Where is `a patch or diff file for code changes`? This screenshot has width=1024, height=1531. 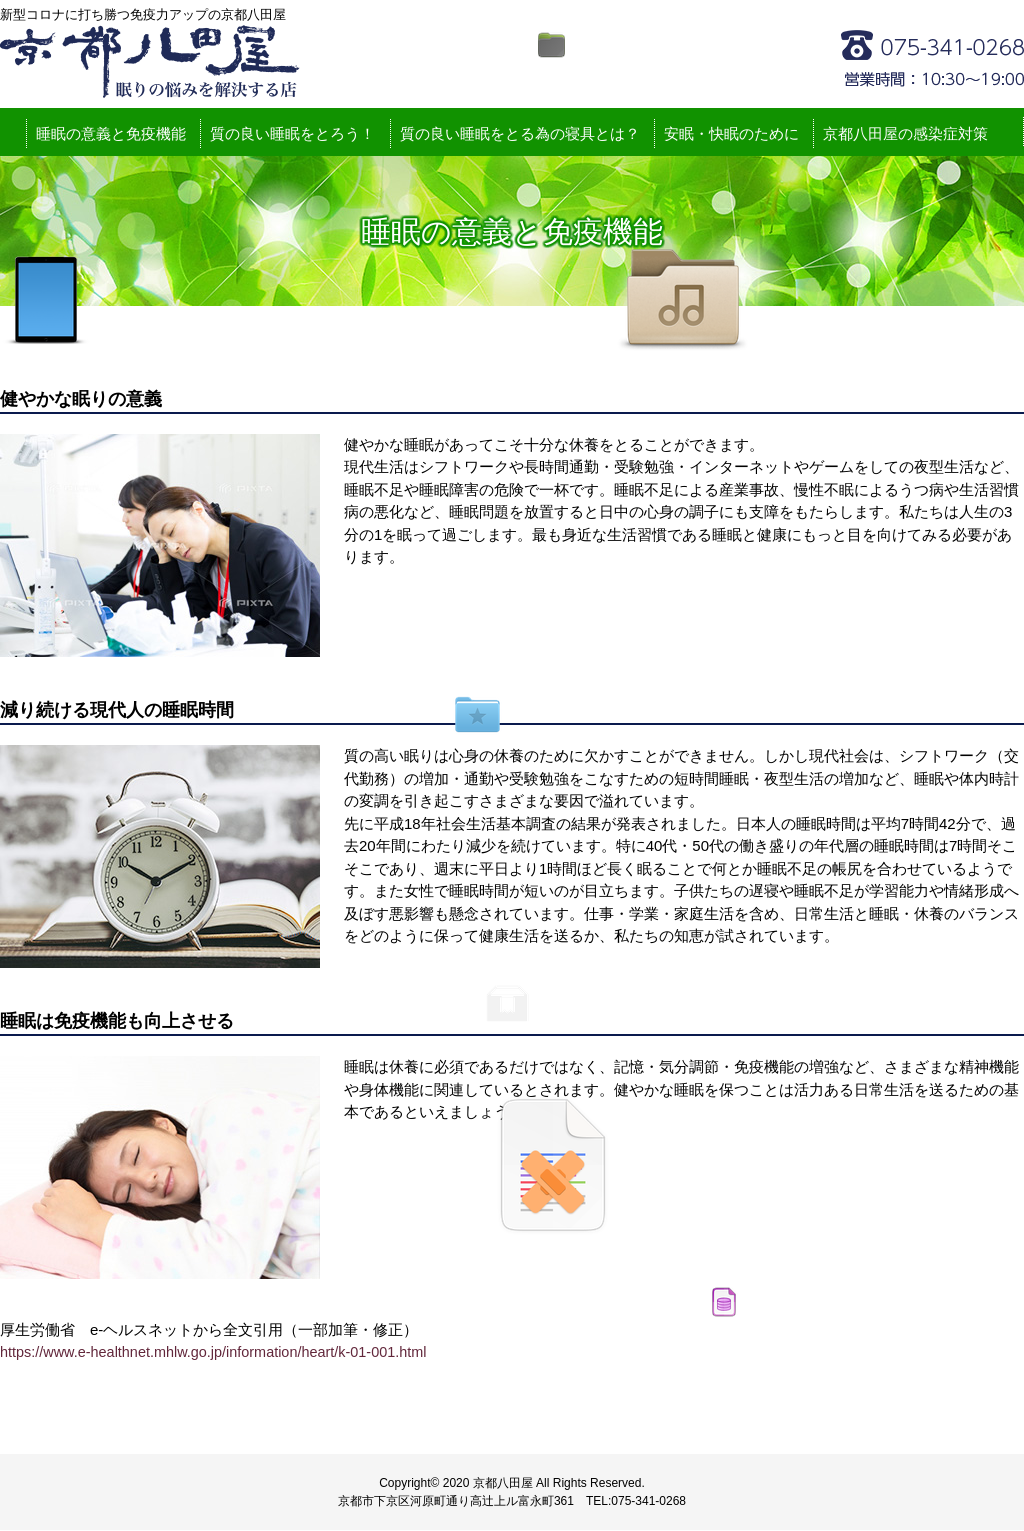
a patch or diff file for code changes is located at coordinates (553, 1165).